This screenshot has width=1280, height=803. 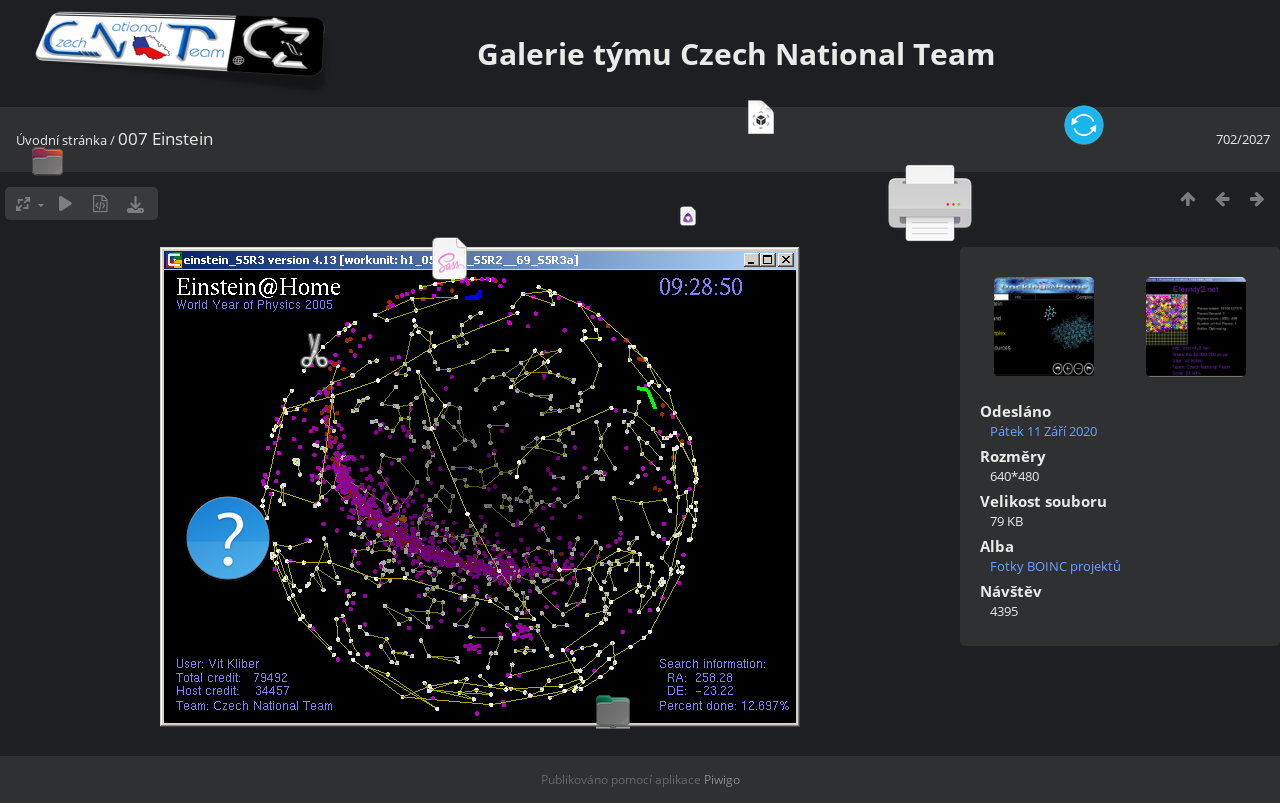 What do you see at coordinates (930, 203) in the screenshot?
I see `print the current file or document` at bounding box center [930, 203].